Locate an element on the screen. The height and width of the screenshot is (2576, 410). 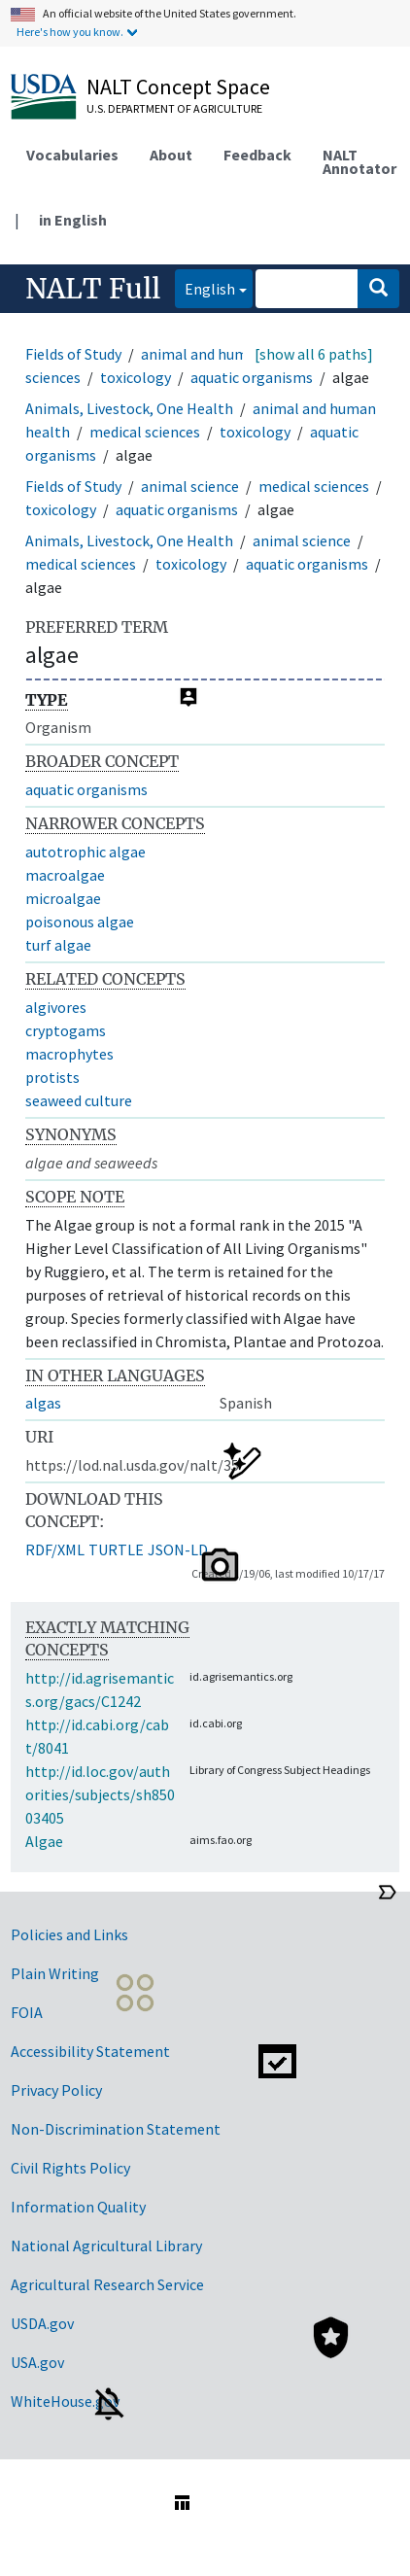
mute or disable notifications is located at coordinates (108, 2403).